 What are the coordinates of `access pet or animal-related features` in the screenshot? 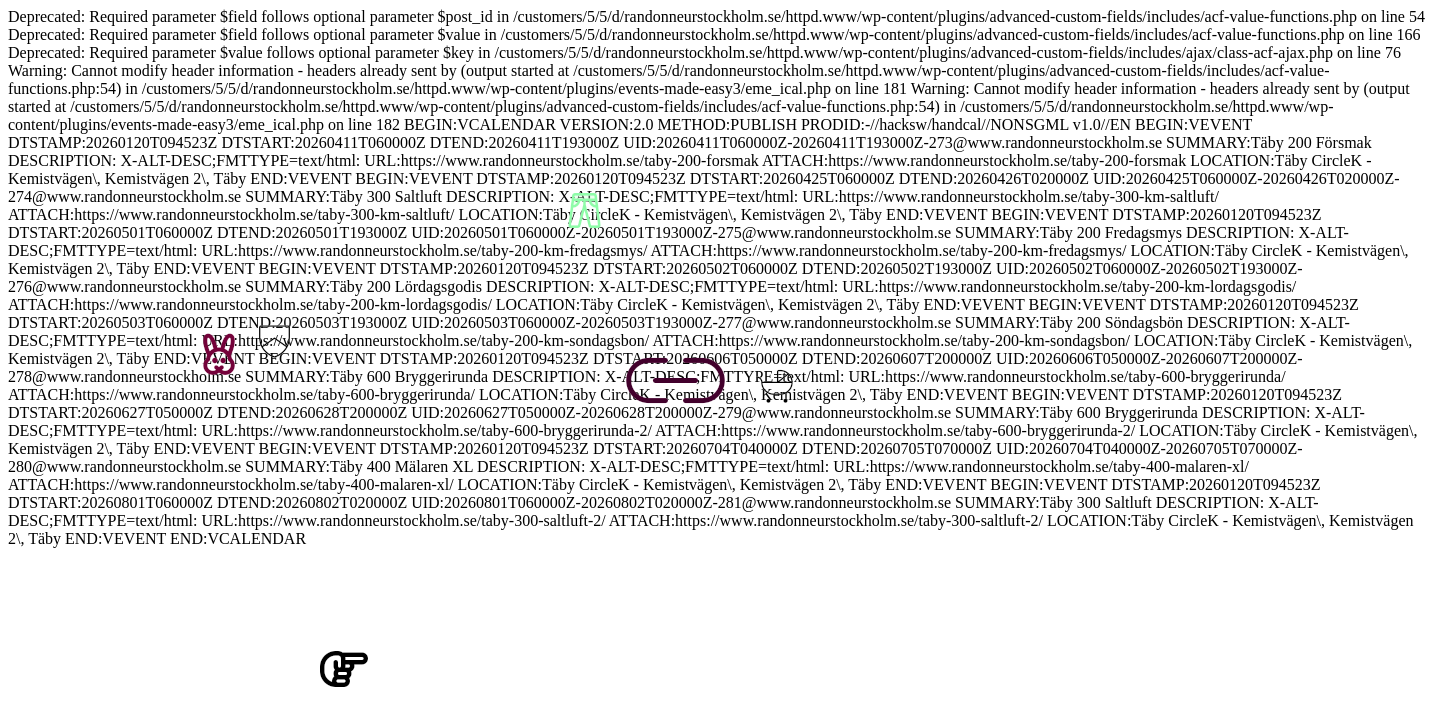 It's located at (219, 355).